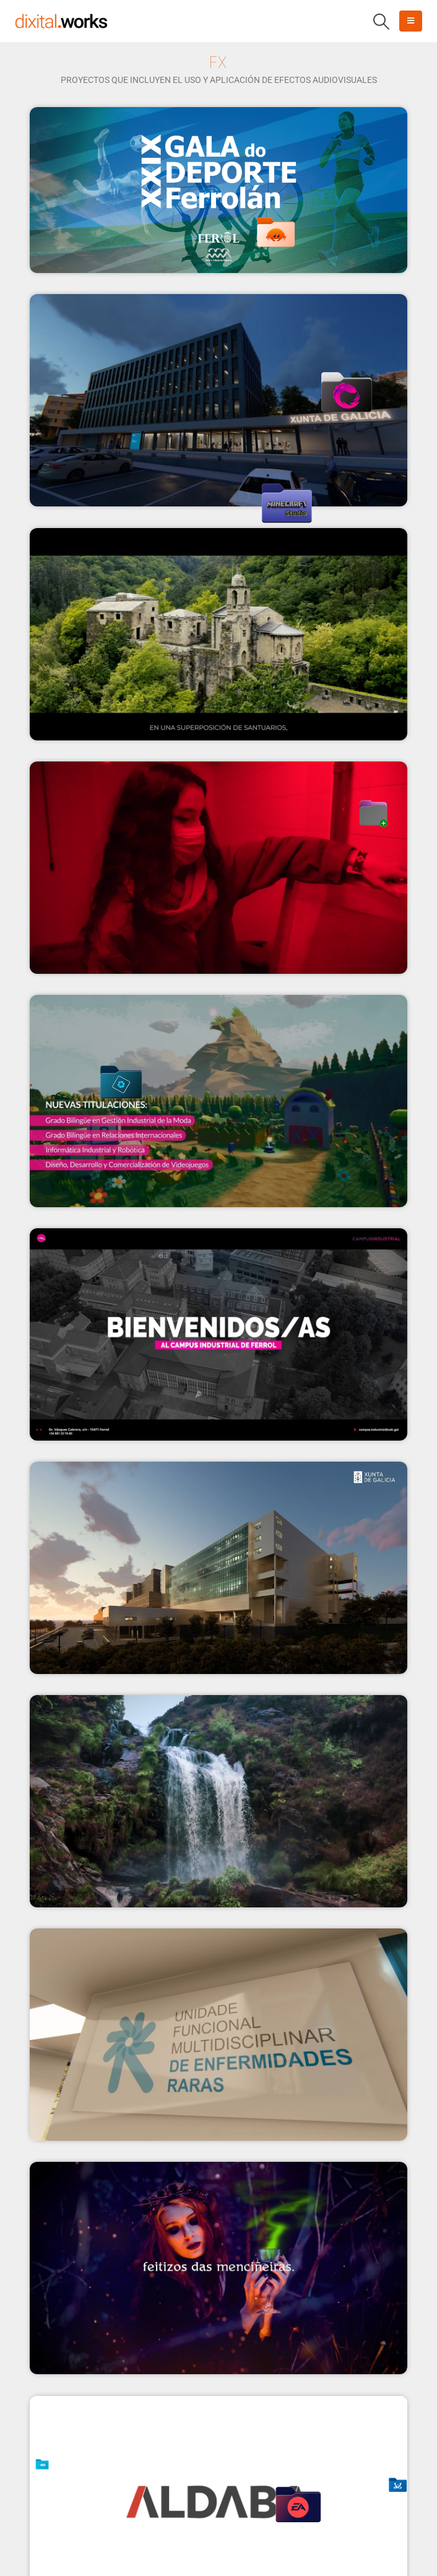  I want to click on open reactivex project folder, so click(346, 393).